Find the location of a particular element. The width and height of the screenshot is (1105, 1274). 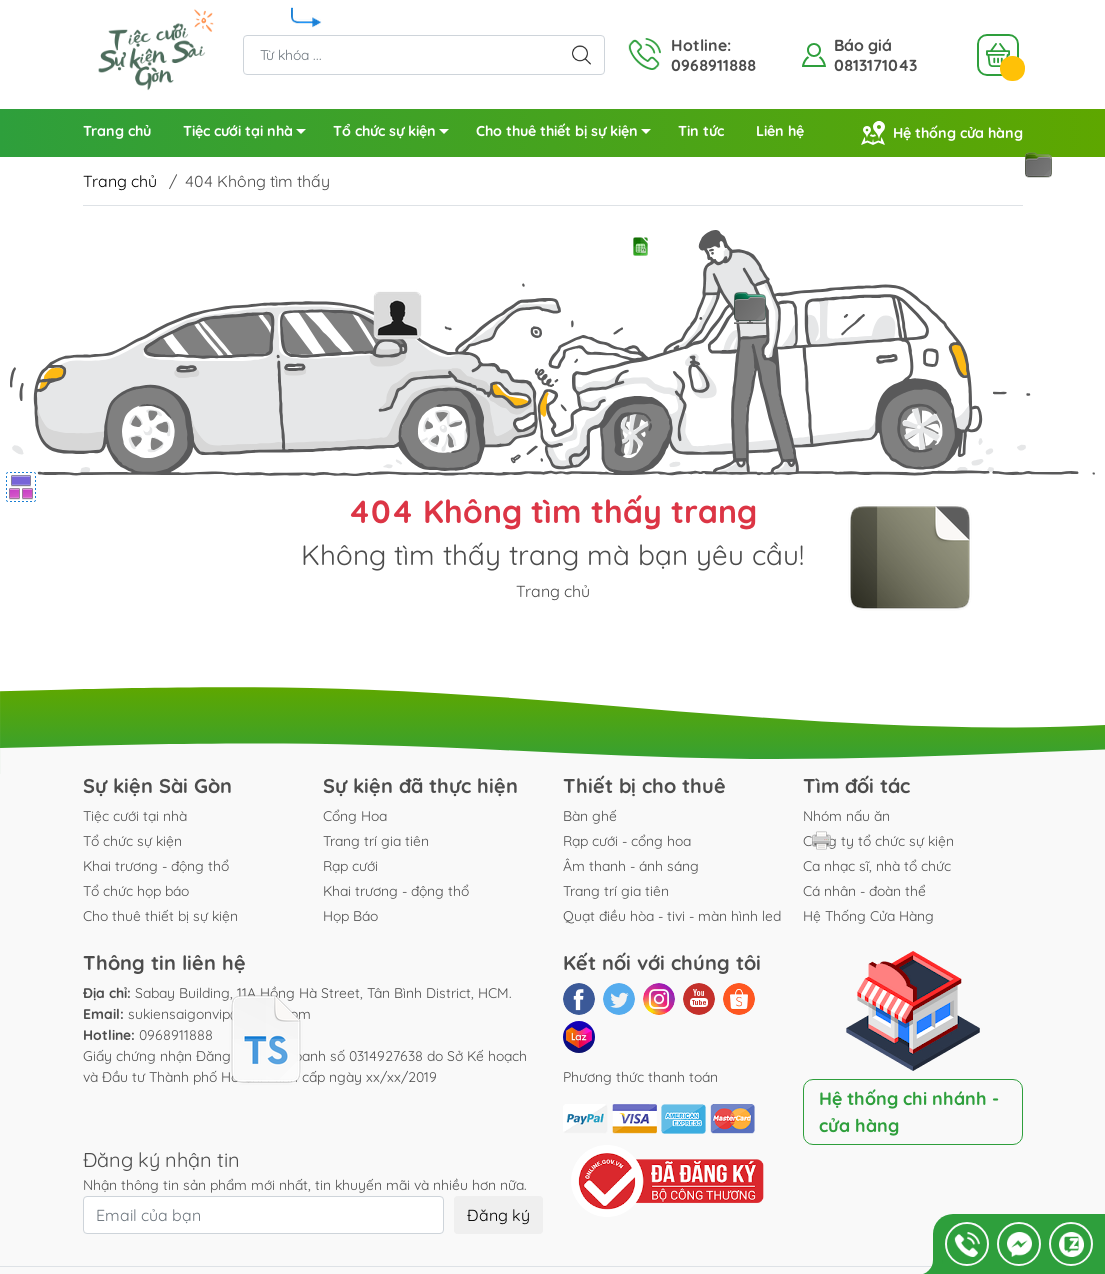

connect to a network printer is located at coordinates (821, 840).